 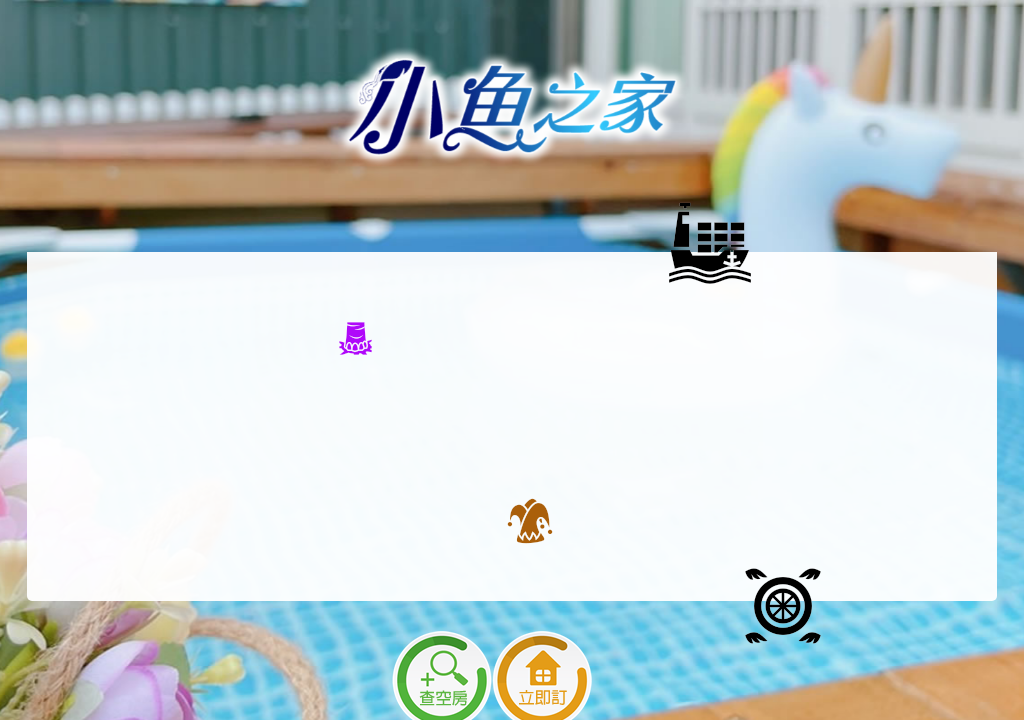 I want to click on view shipping or freight status, so click(x=710, y=243).